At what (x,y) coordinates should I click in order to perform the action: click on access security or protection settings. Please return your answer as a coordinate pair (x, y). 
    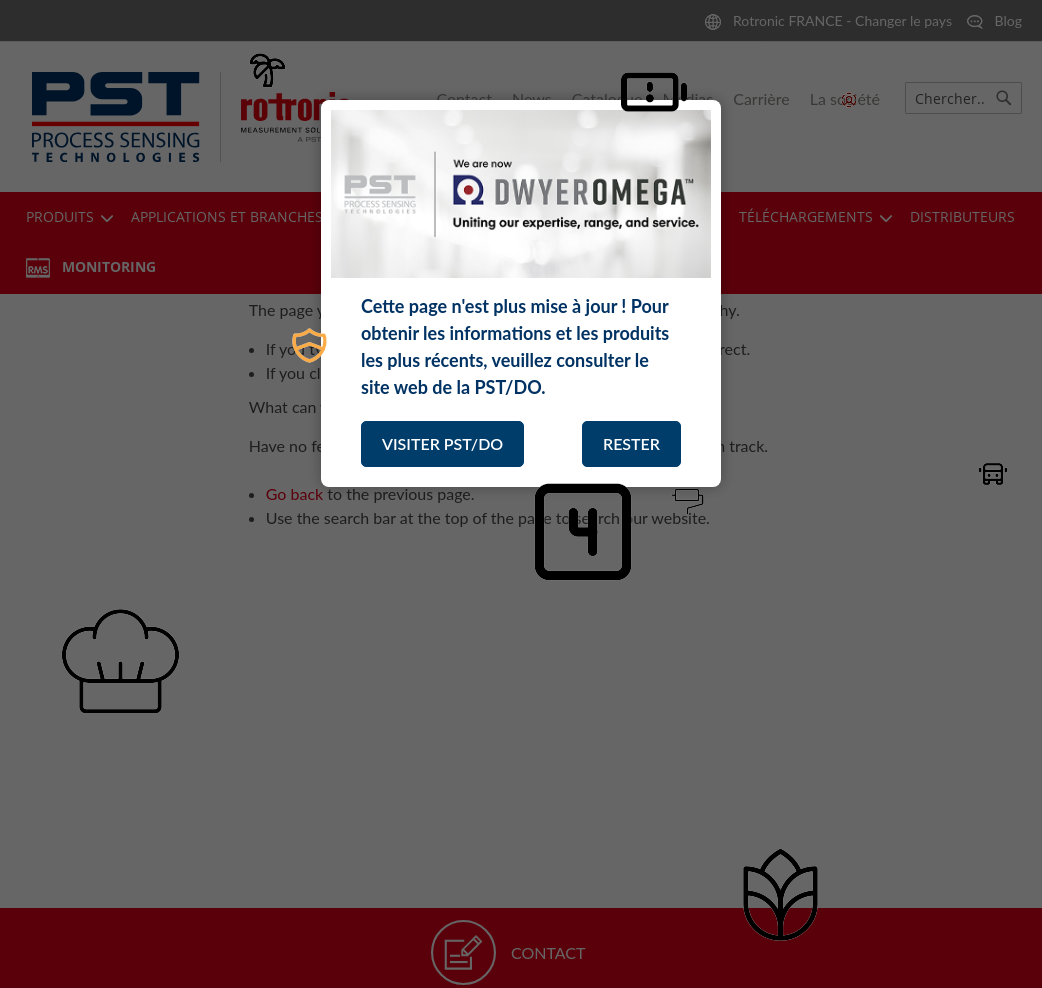
    Looking at the image, I should click on (309, 345).